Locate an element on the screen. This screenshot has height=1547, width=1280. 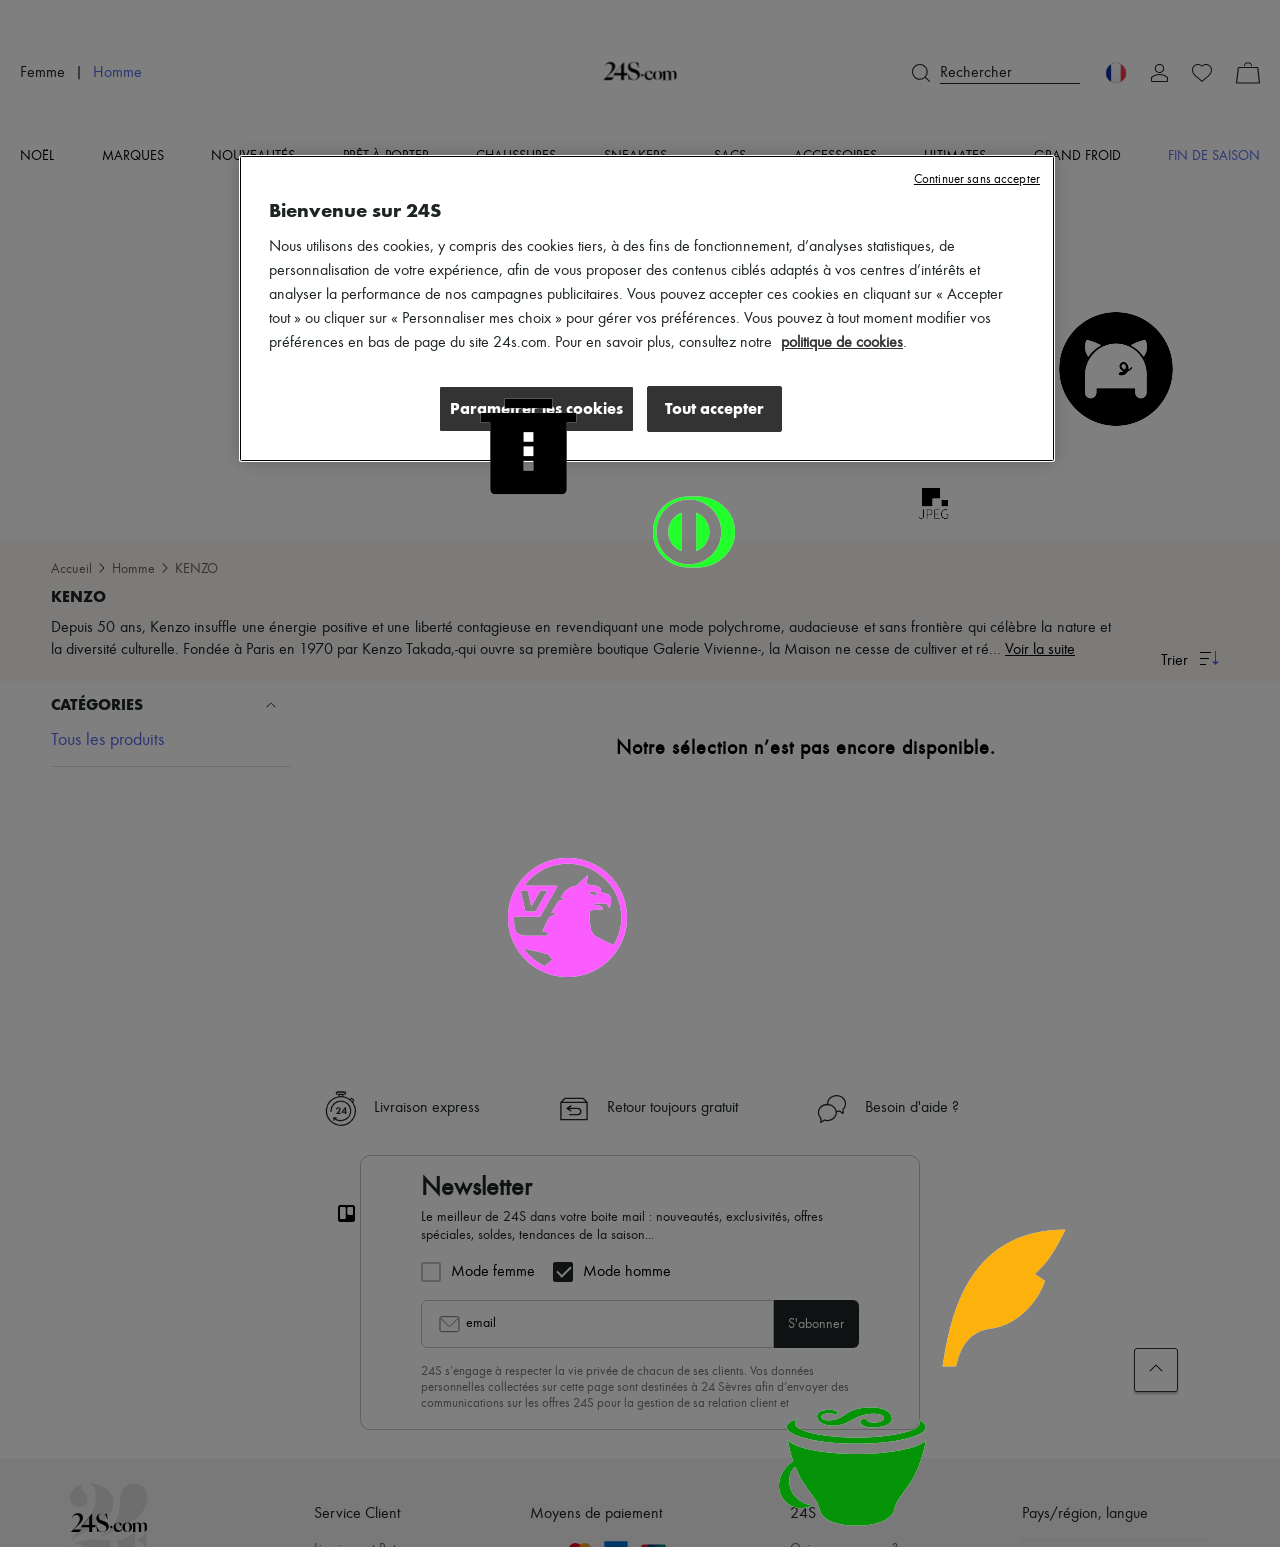
delete selected item is located at coordinates (528, 446).